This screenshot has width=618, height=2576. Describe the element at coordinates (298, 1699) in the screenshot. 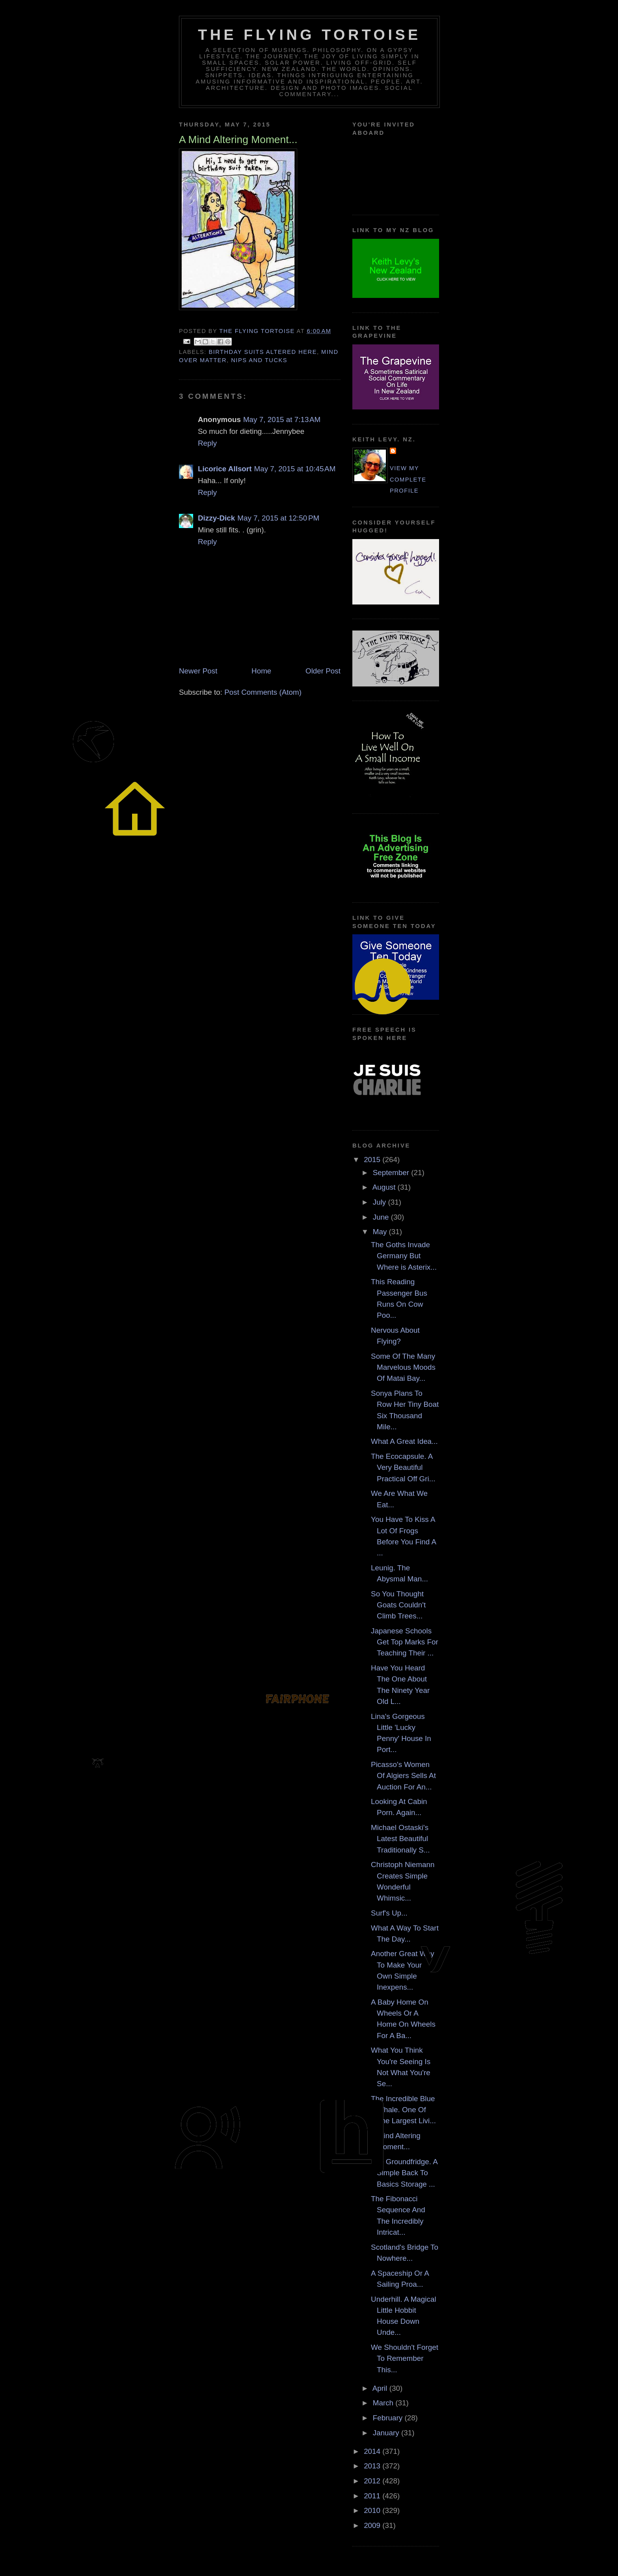

I see `Fairphone company logo` at that location.